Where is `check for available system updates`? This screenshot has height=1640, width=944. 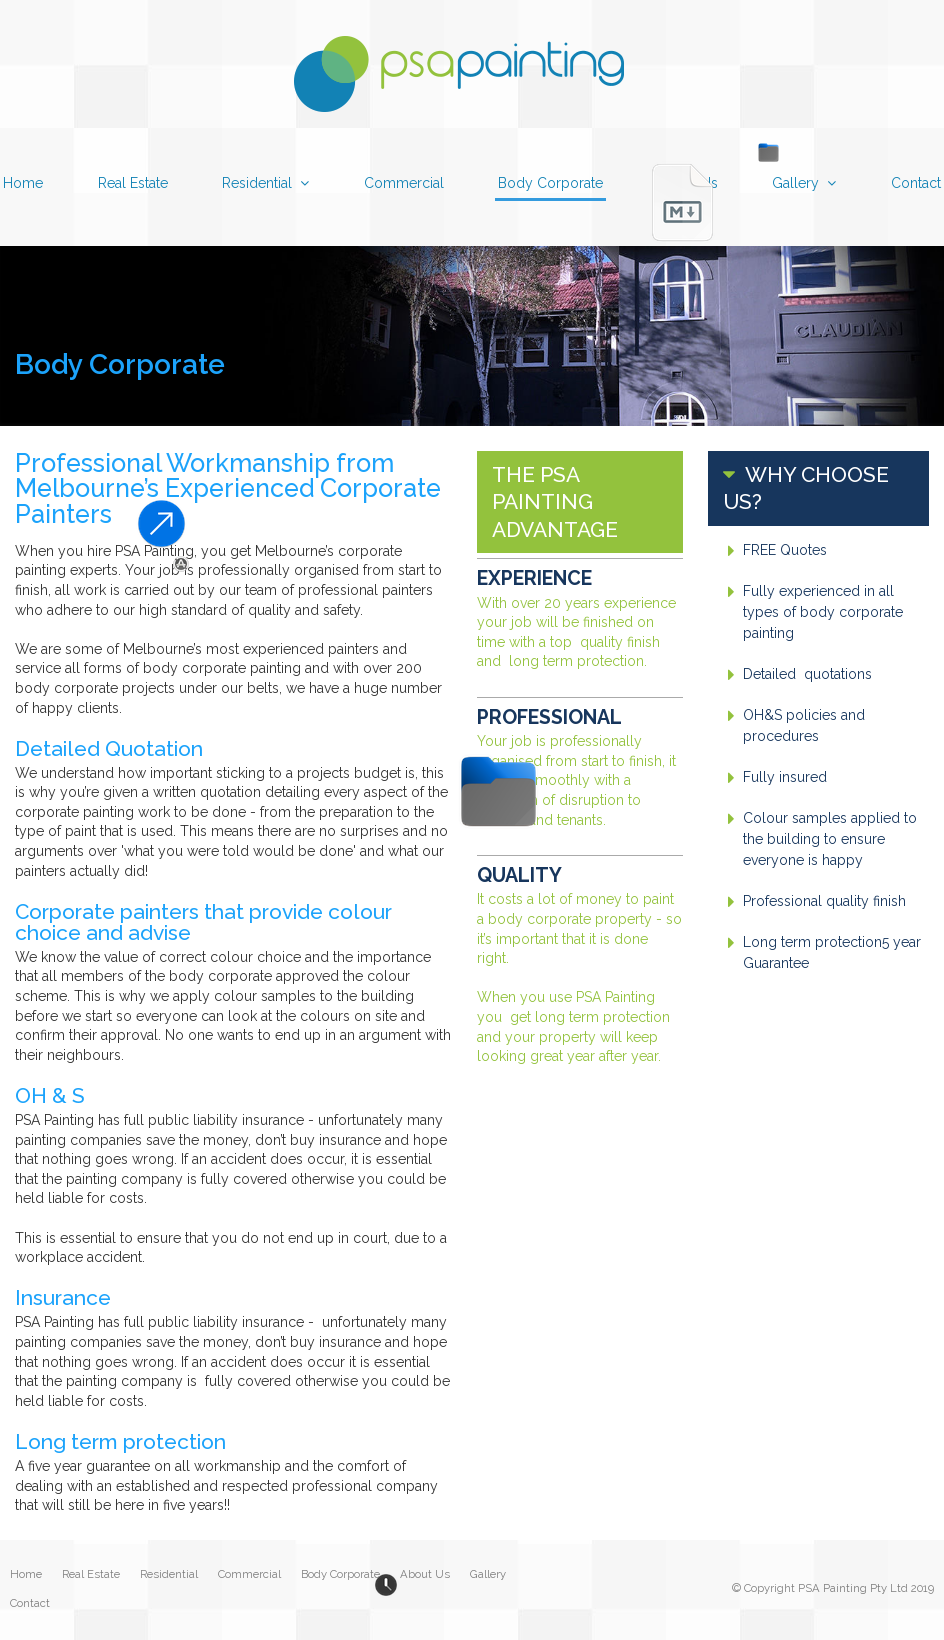
check for available system updates is located at coordinates (181, 564).